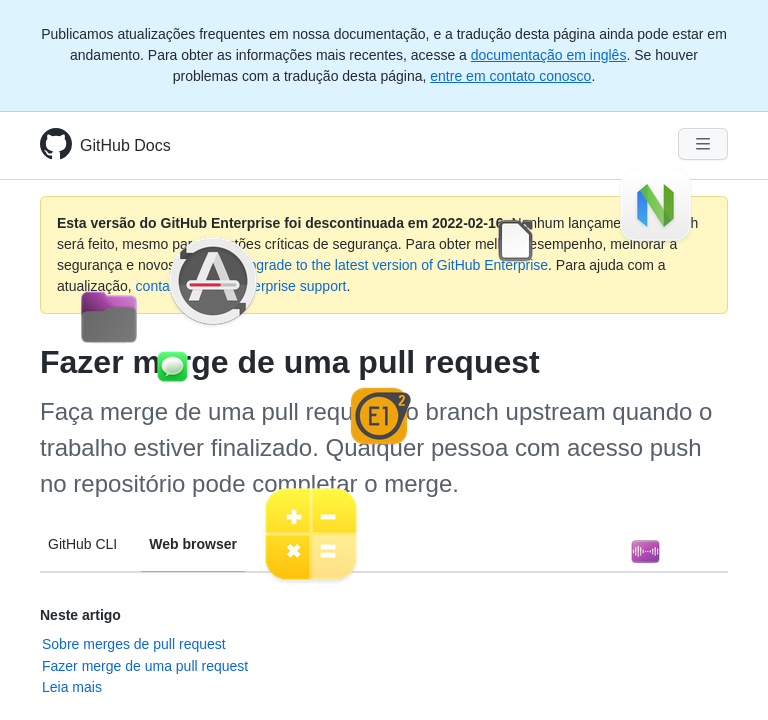 This screenshot has width=768, height=720. I want to click on open the messages app, so click(172, 366).